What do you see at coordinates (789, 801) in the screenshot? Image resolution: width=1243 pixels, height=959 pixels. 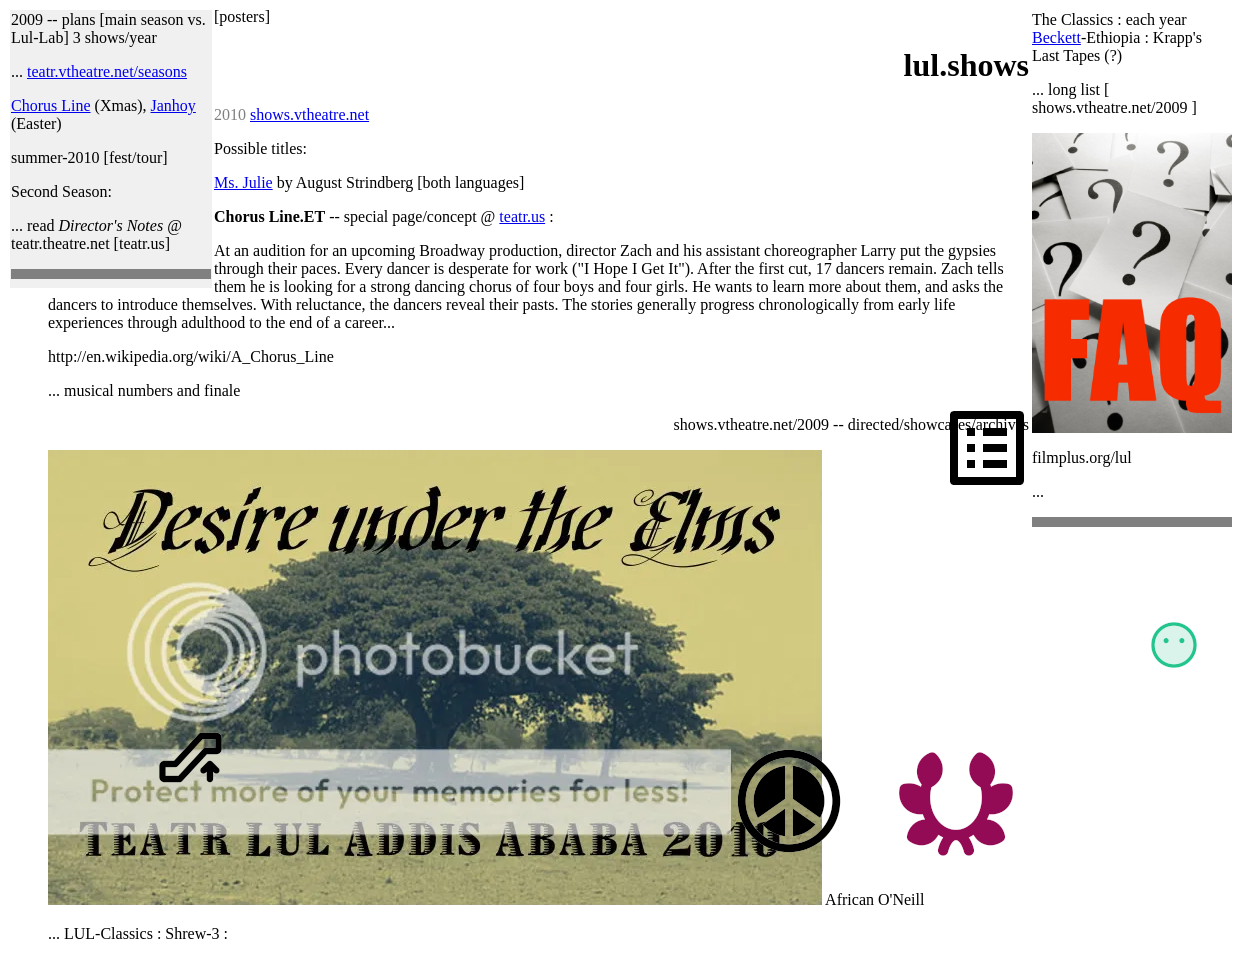 I see `indicates a peaceful or non-violent mode` at bounding box center [789, 801].